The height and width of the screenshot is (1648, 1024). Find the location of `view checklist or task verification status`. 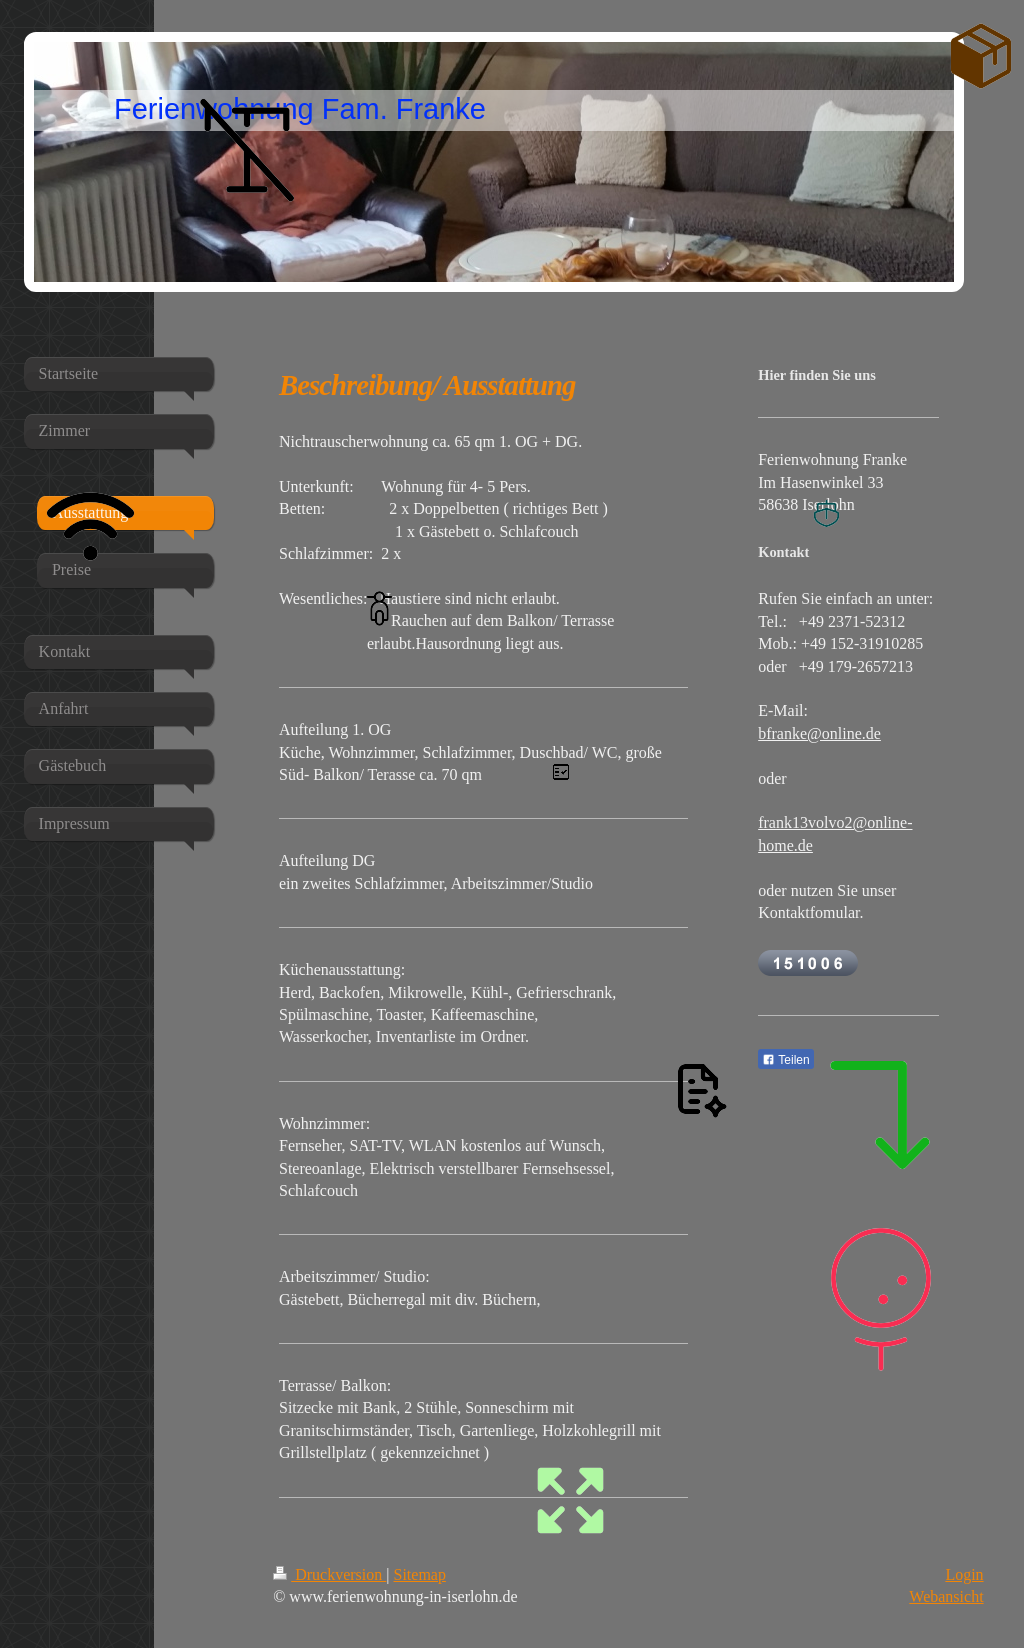

view checklist or task verification status is located at coordinates (561, 772).